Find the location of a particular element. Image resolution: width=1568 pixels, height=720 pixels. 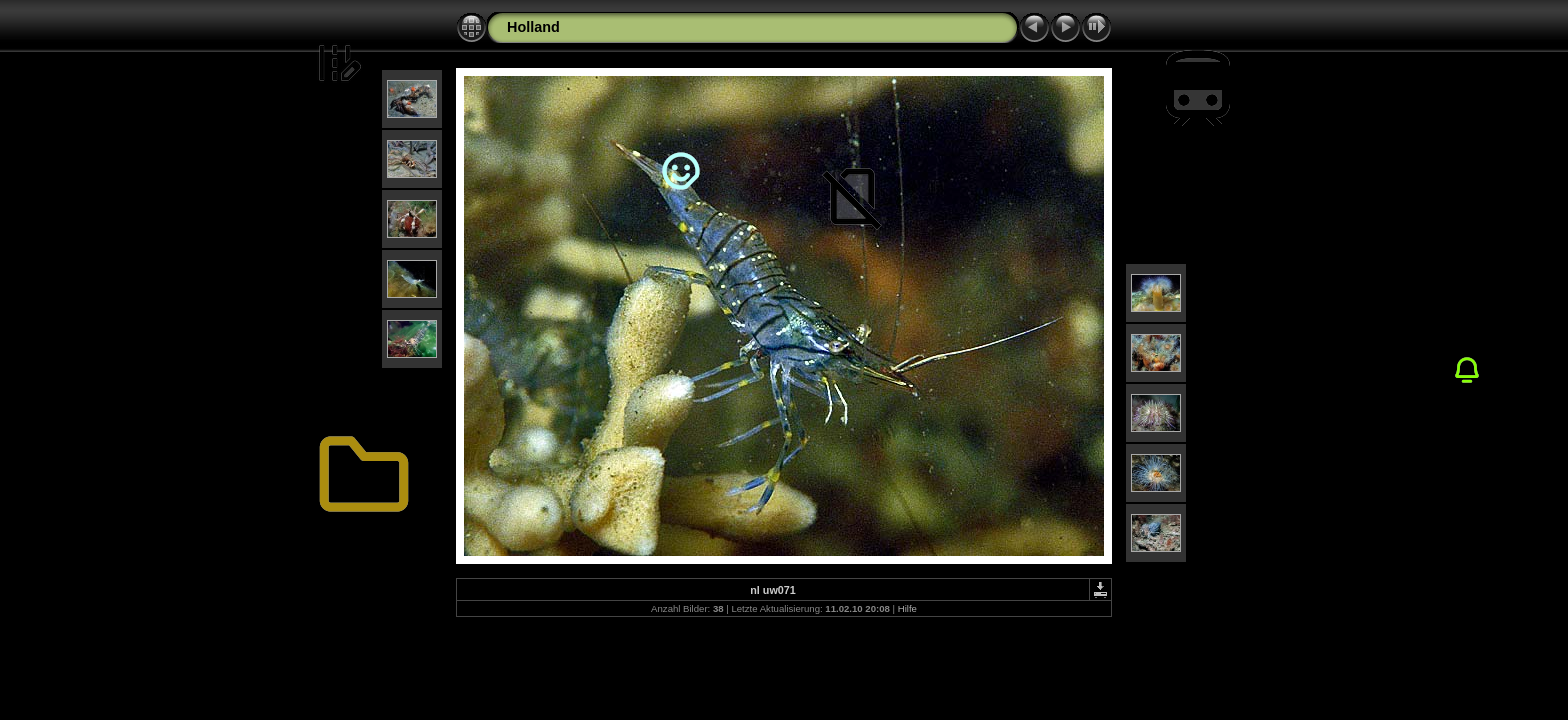

no sim card detected is located at coordinates (852, 196).